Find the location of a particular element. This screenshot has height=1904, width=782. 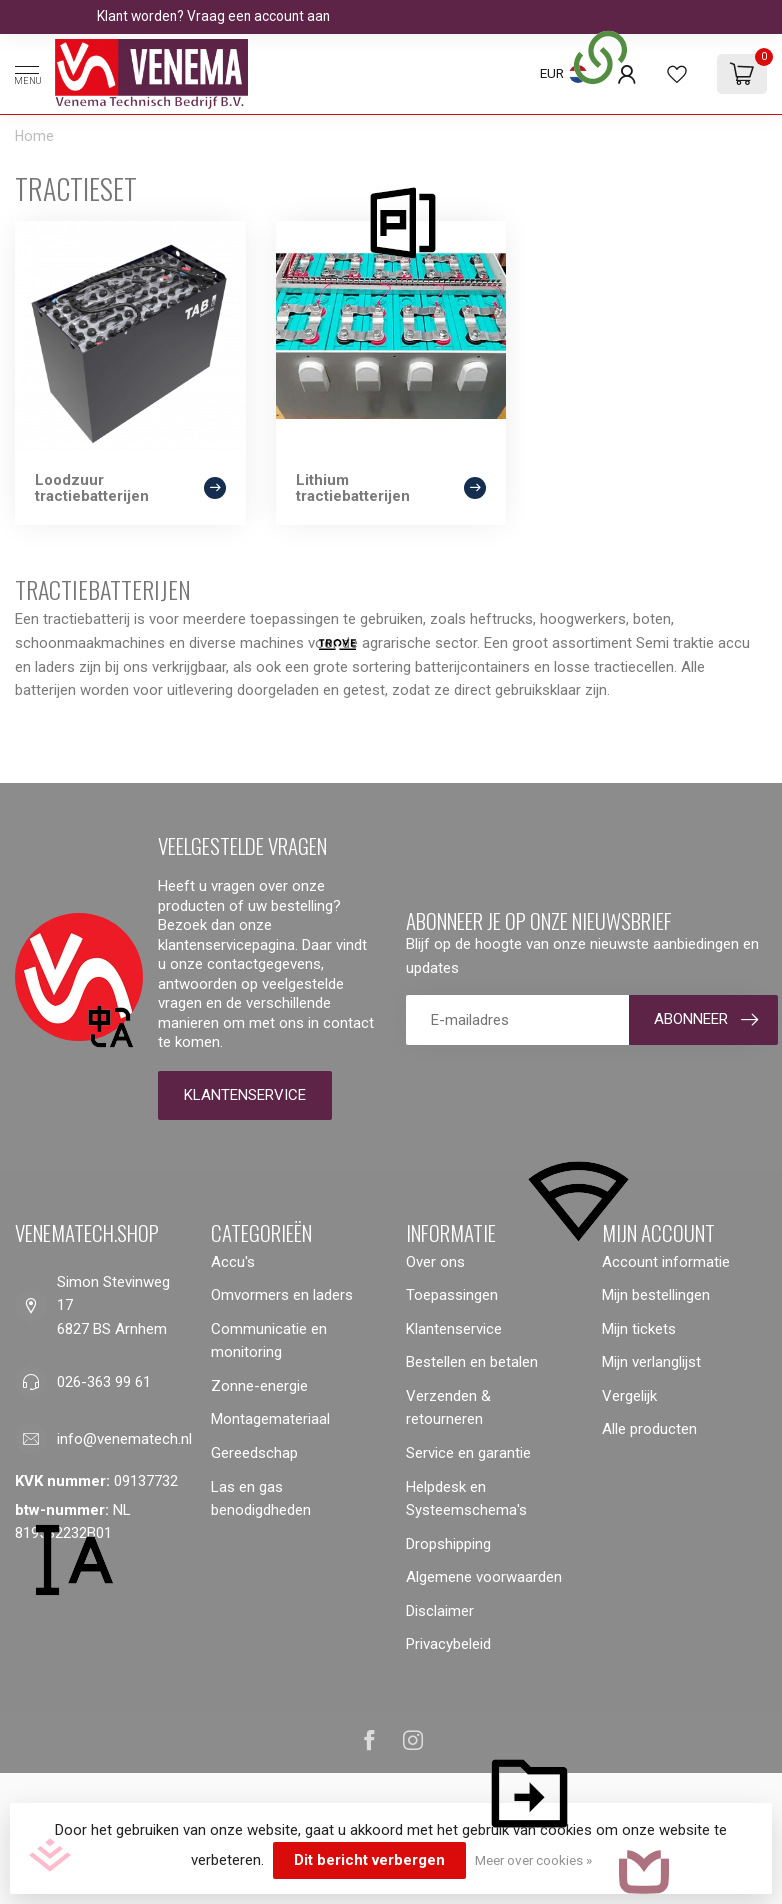

view linked accounts or connections is located at coordinates (600, 57).